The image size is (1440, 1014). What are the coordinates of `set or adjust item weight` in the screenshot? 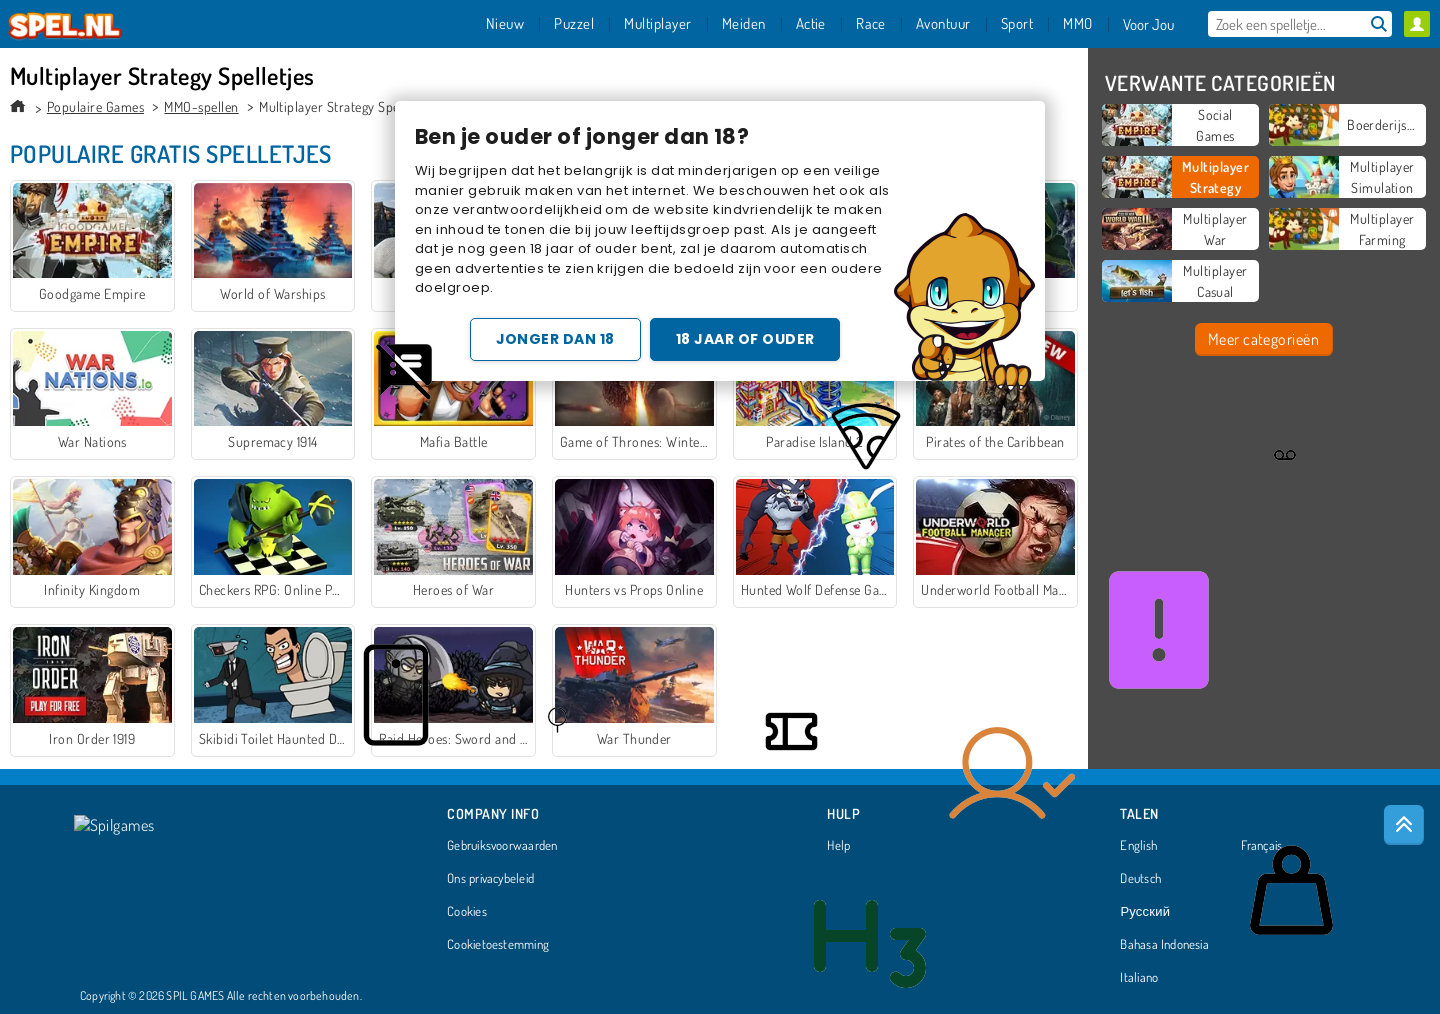 It's located at (1291, 892).